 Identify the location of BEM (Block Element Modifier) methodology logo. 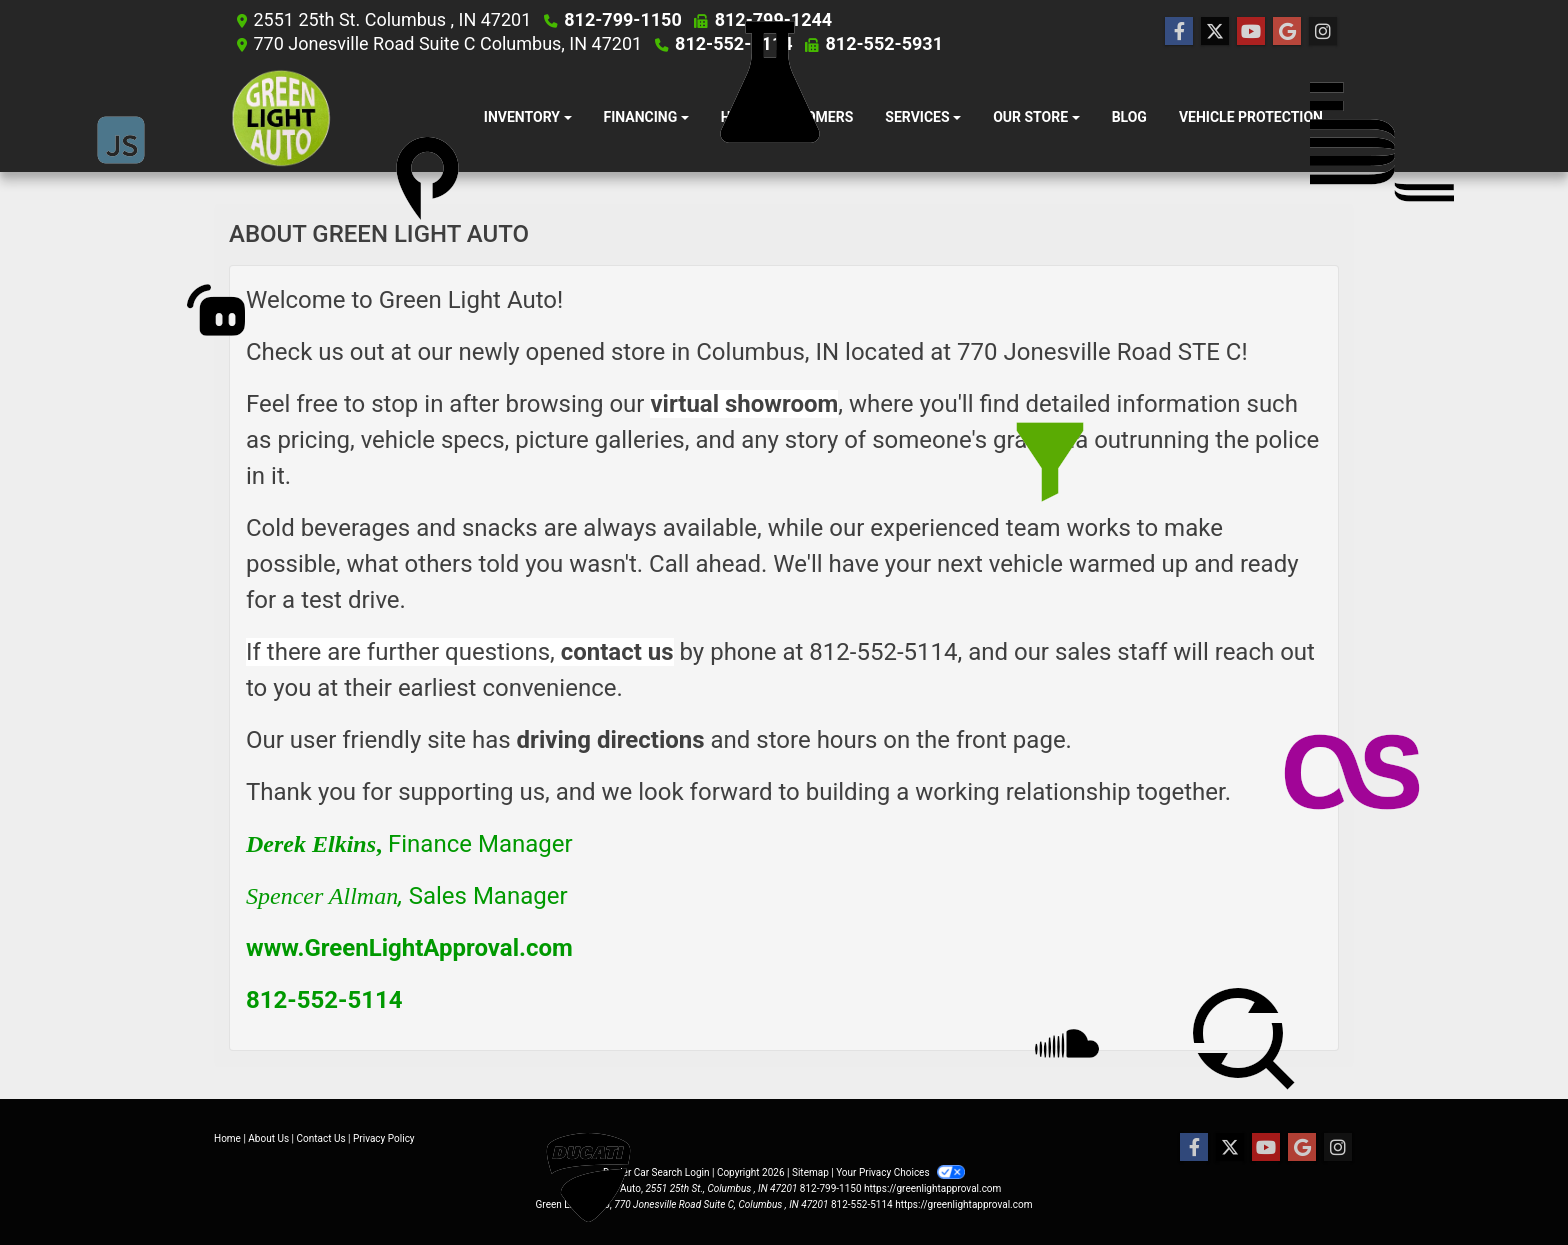
(1382, 142).